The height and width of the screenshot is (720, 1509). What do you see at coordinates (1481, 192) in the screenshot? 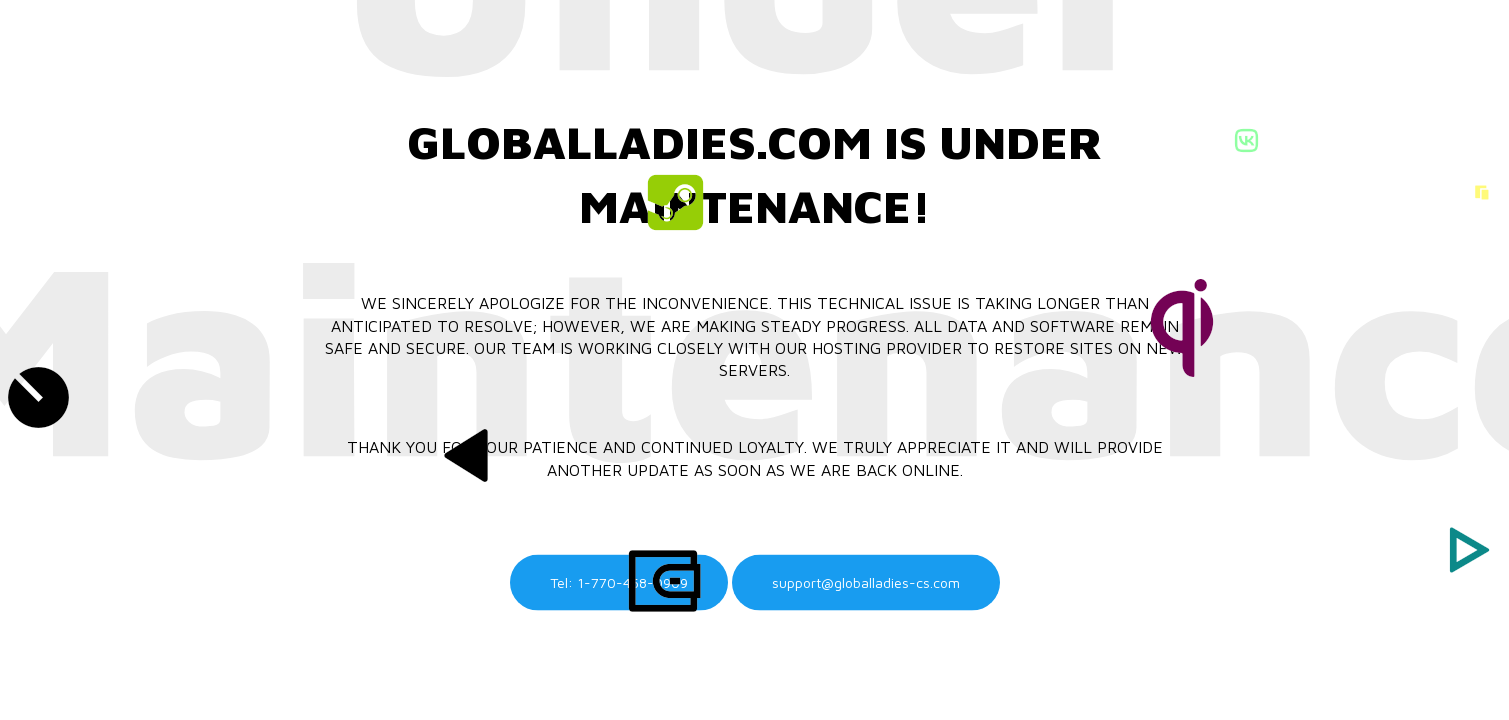
I see `manage connected devices` at bounding box center [1481, 192].